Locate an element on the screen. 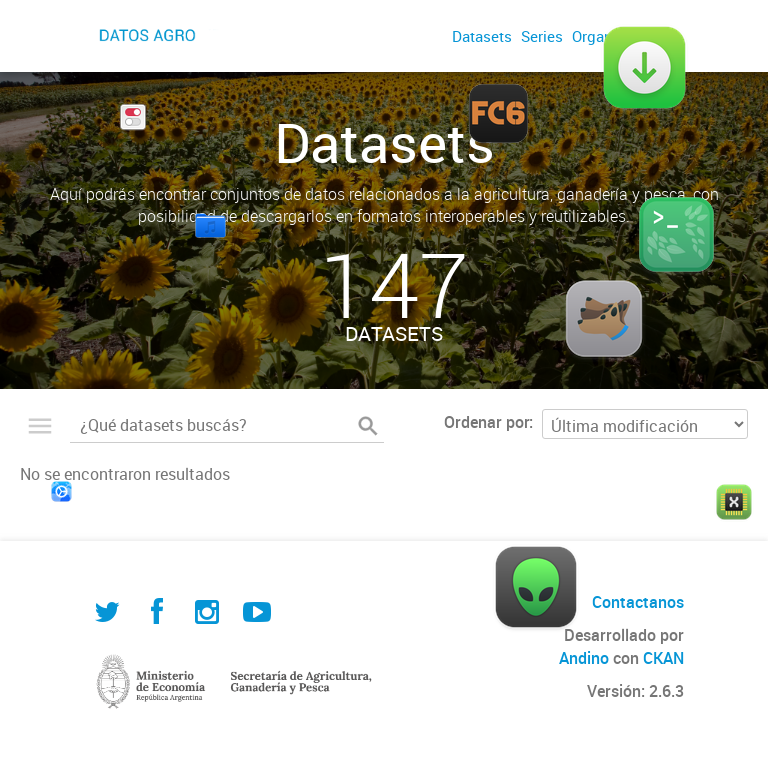 The image size is (768, 771). open CPU-X system information app is located at coordinates (734, 502).